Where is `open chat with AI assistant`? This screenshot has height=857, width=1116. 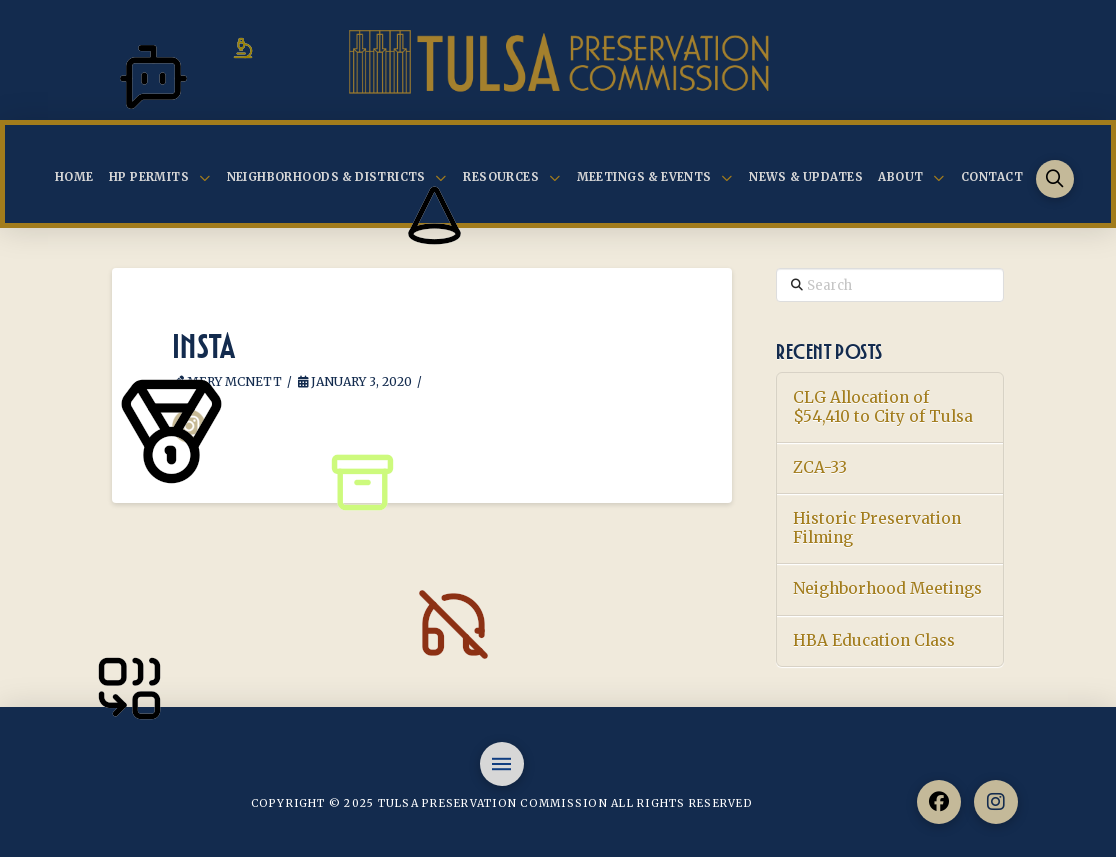 open chat with AI assistant is located at coordinates (153, 78).